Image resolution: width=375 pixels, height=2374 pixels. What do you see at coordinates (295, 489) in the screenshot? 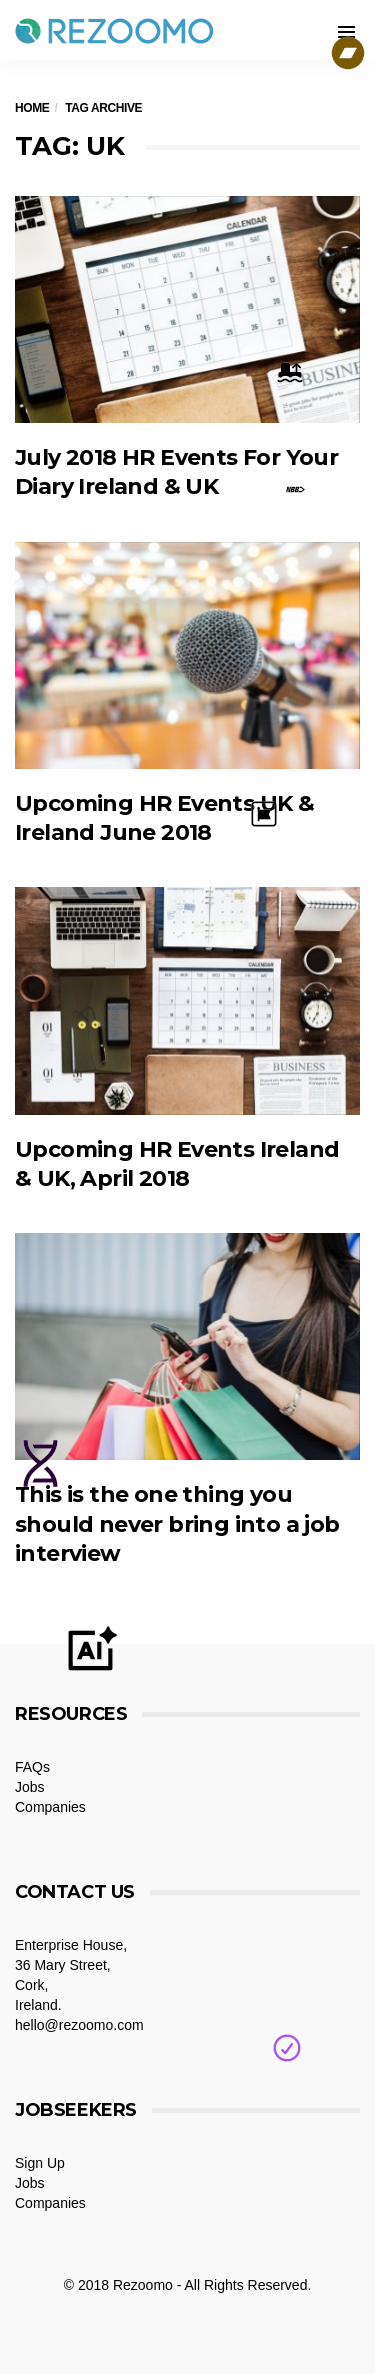
I see `NBB company logo` at bounding box center [295, 489].